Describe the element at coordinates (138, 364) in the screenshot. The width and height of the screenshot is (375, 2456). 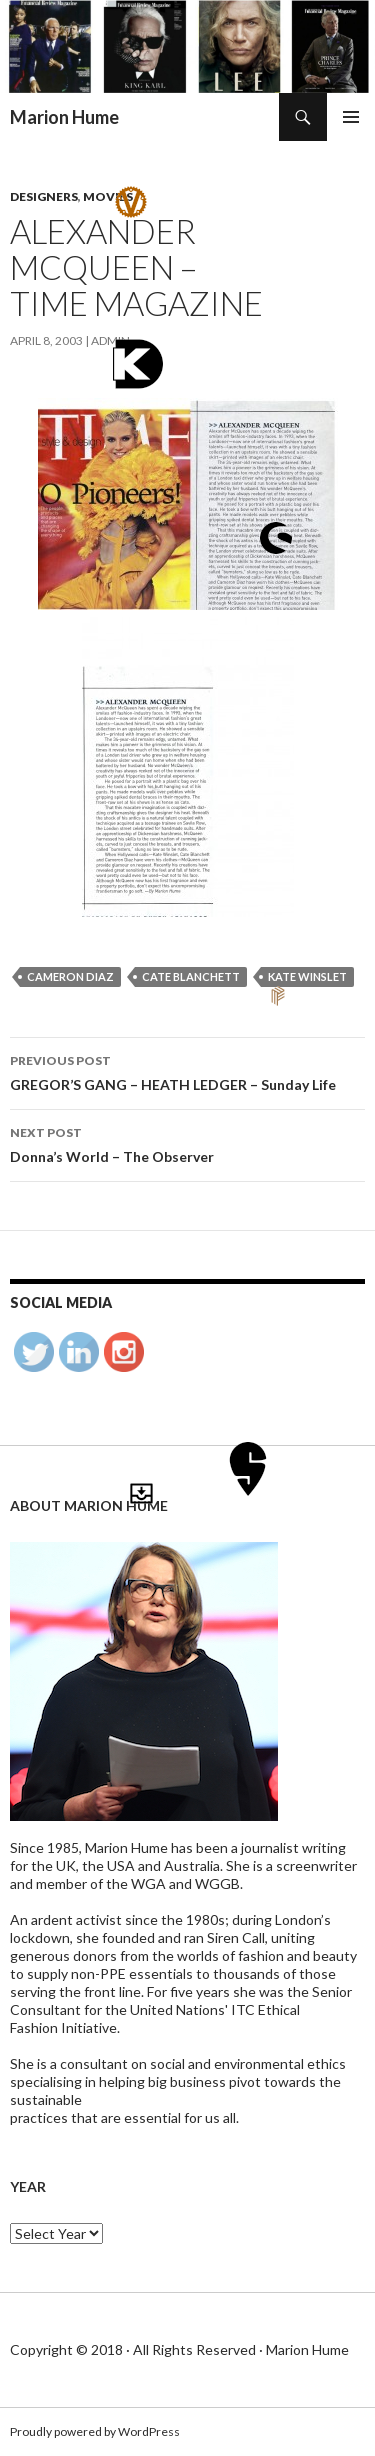
I see `visit Digi-Key Electronics website` at that location.